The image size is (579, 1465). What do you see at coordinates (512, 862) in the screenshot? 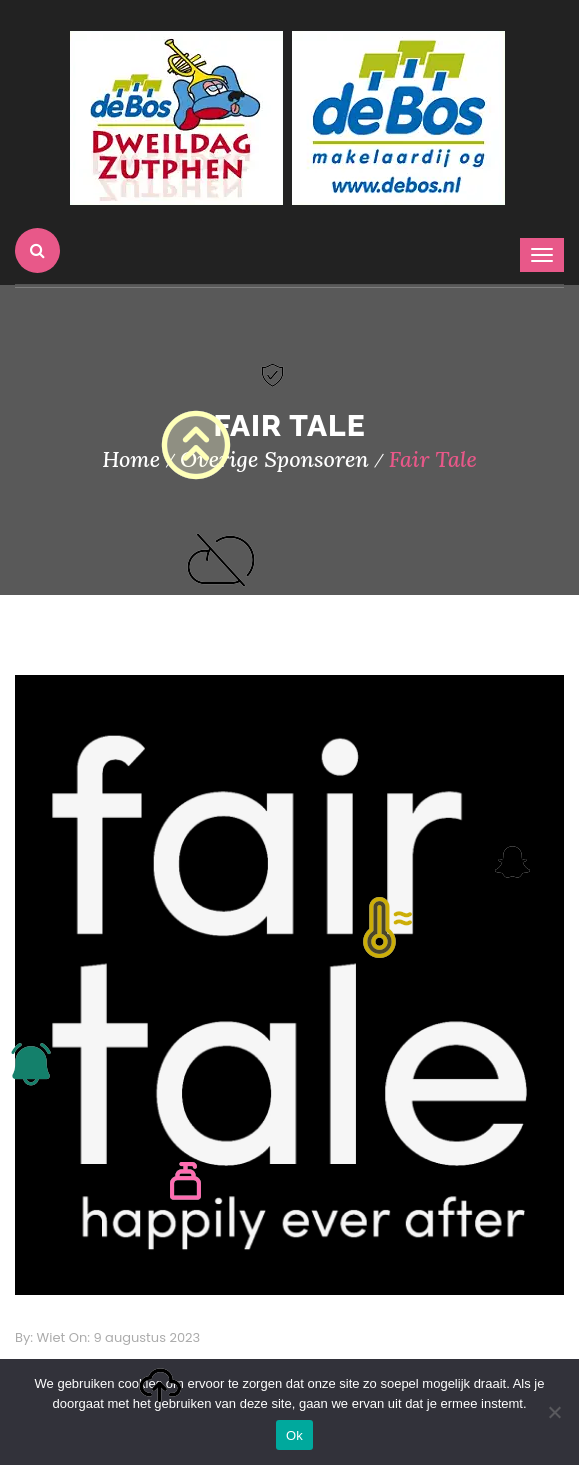
I see `open Snapchat app` at bounding box center [512, 862].